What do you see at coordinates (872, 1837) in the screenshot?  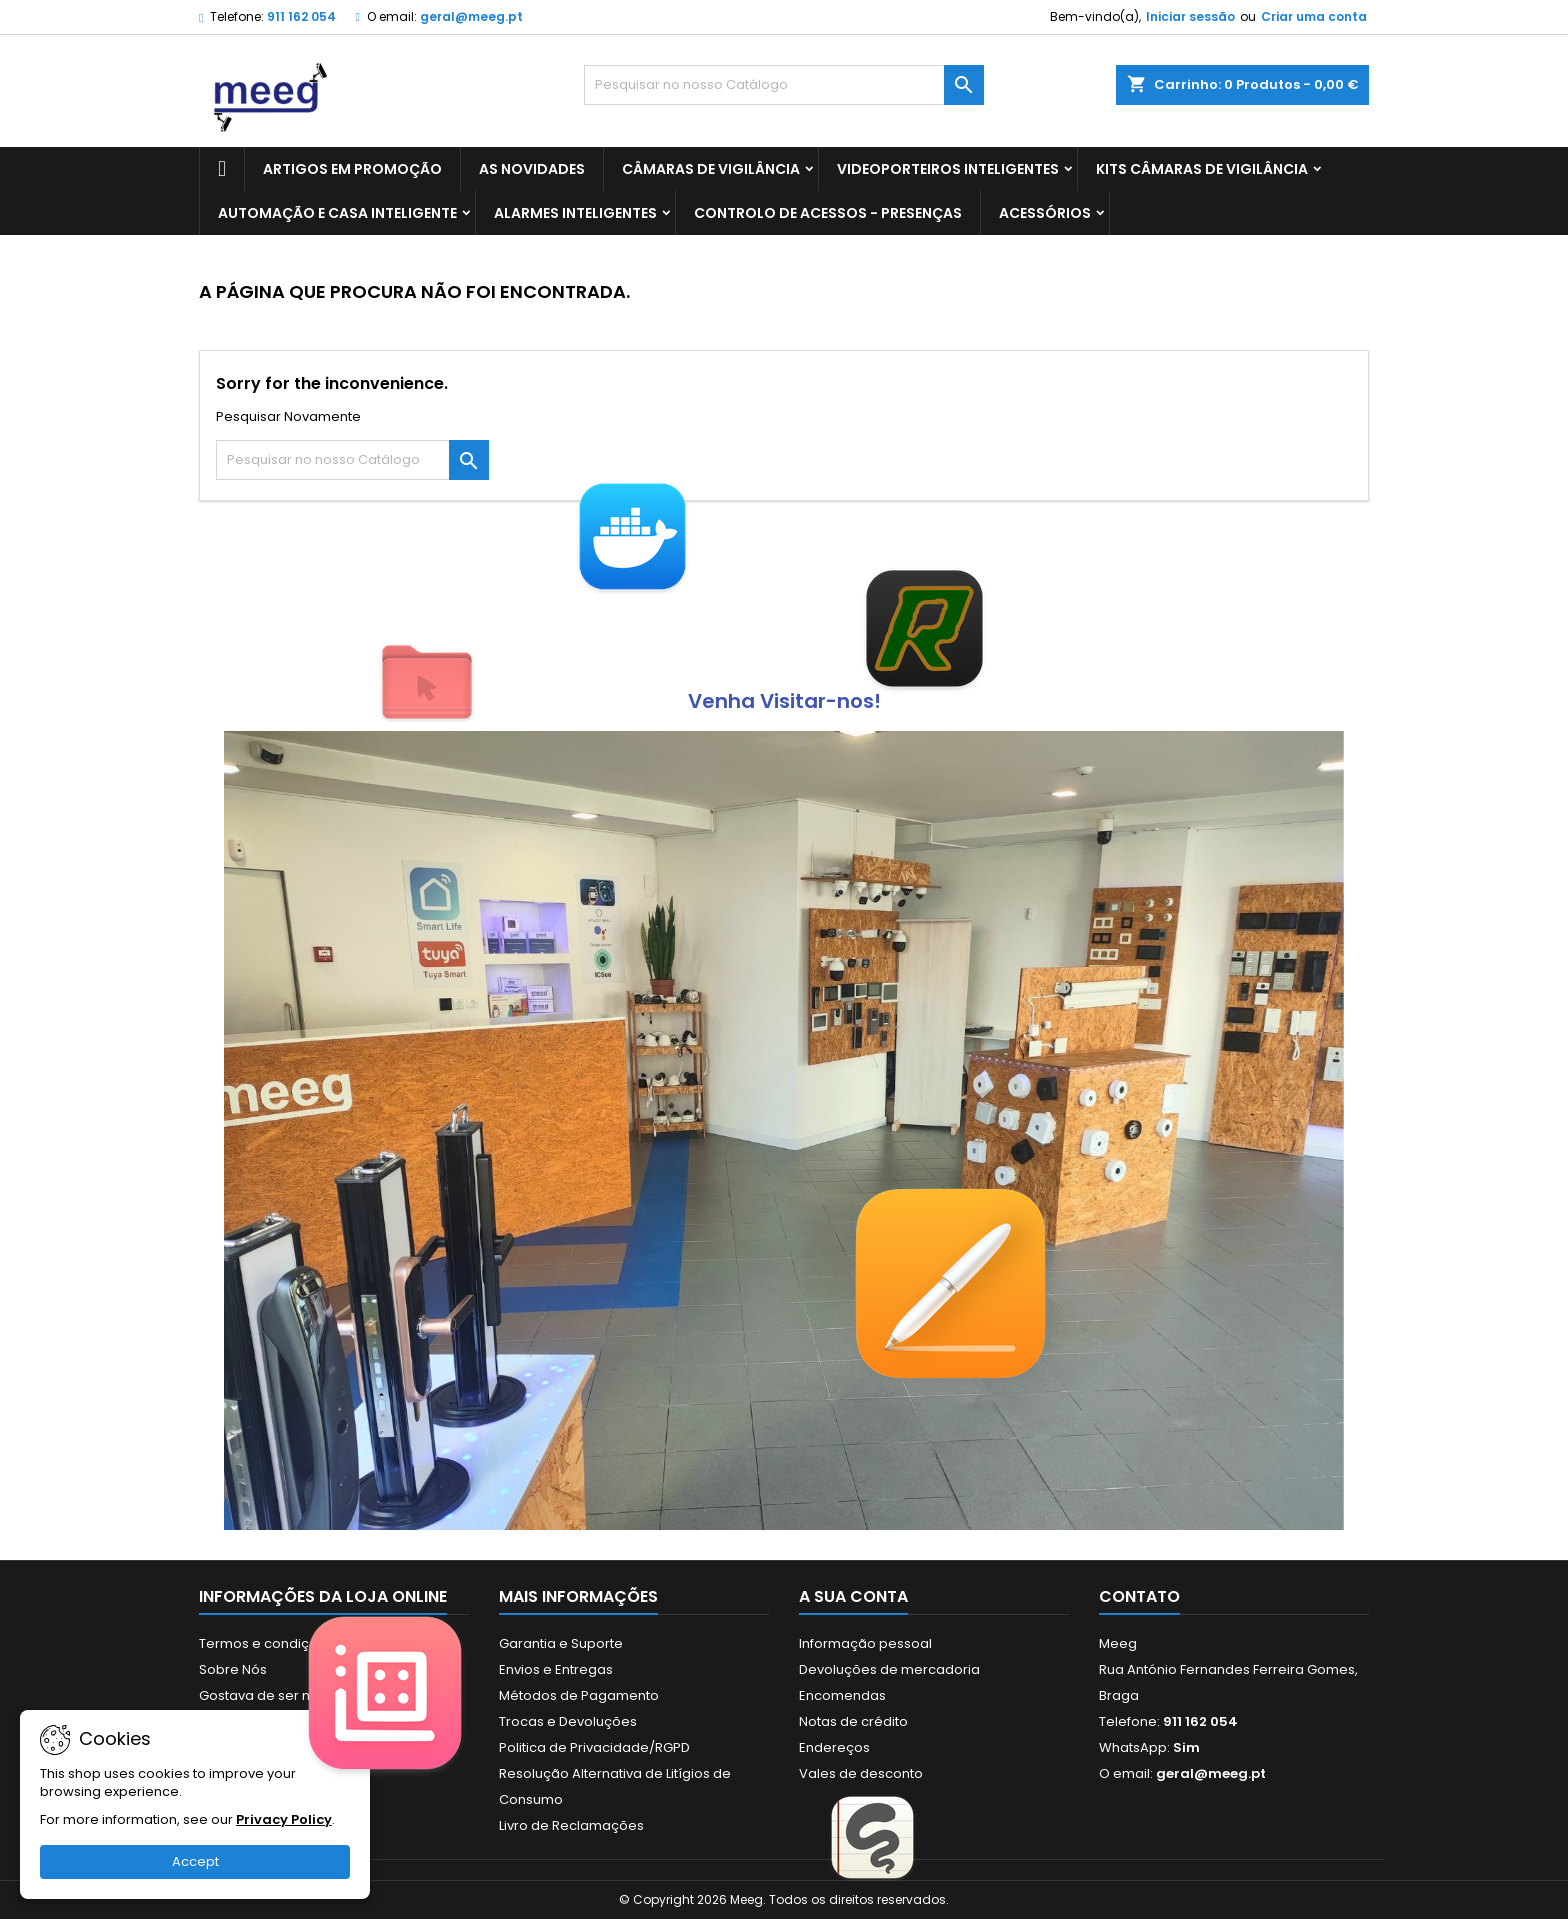 I see `open rnote handwriting and note-taking app` at bounding box center [872, 1837].